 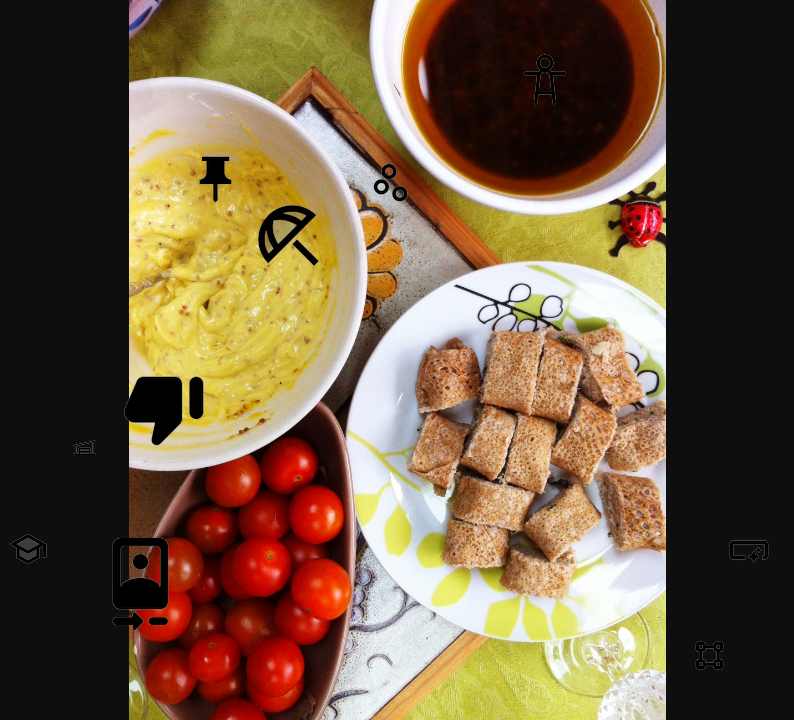 What do you see at coordinates (391, 183) in the screenshot?
I see `view data as a scatter plot chart` at bounding box center [391, 183].